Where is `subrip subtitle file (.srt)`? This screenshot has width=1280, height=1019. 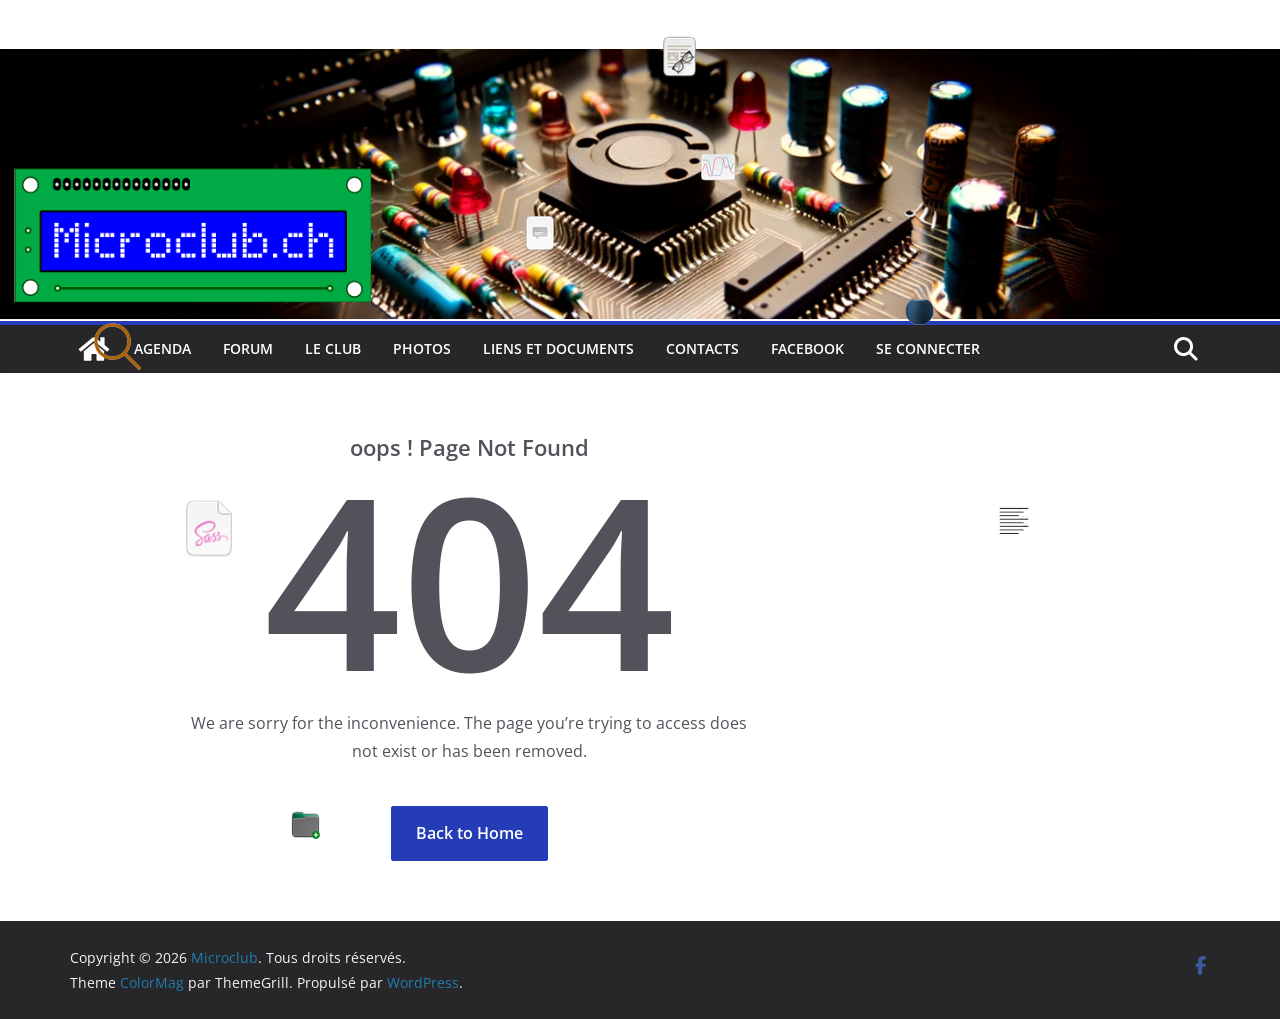 subrip subtitle file (.srt) is located at coordinates (540, 233).